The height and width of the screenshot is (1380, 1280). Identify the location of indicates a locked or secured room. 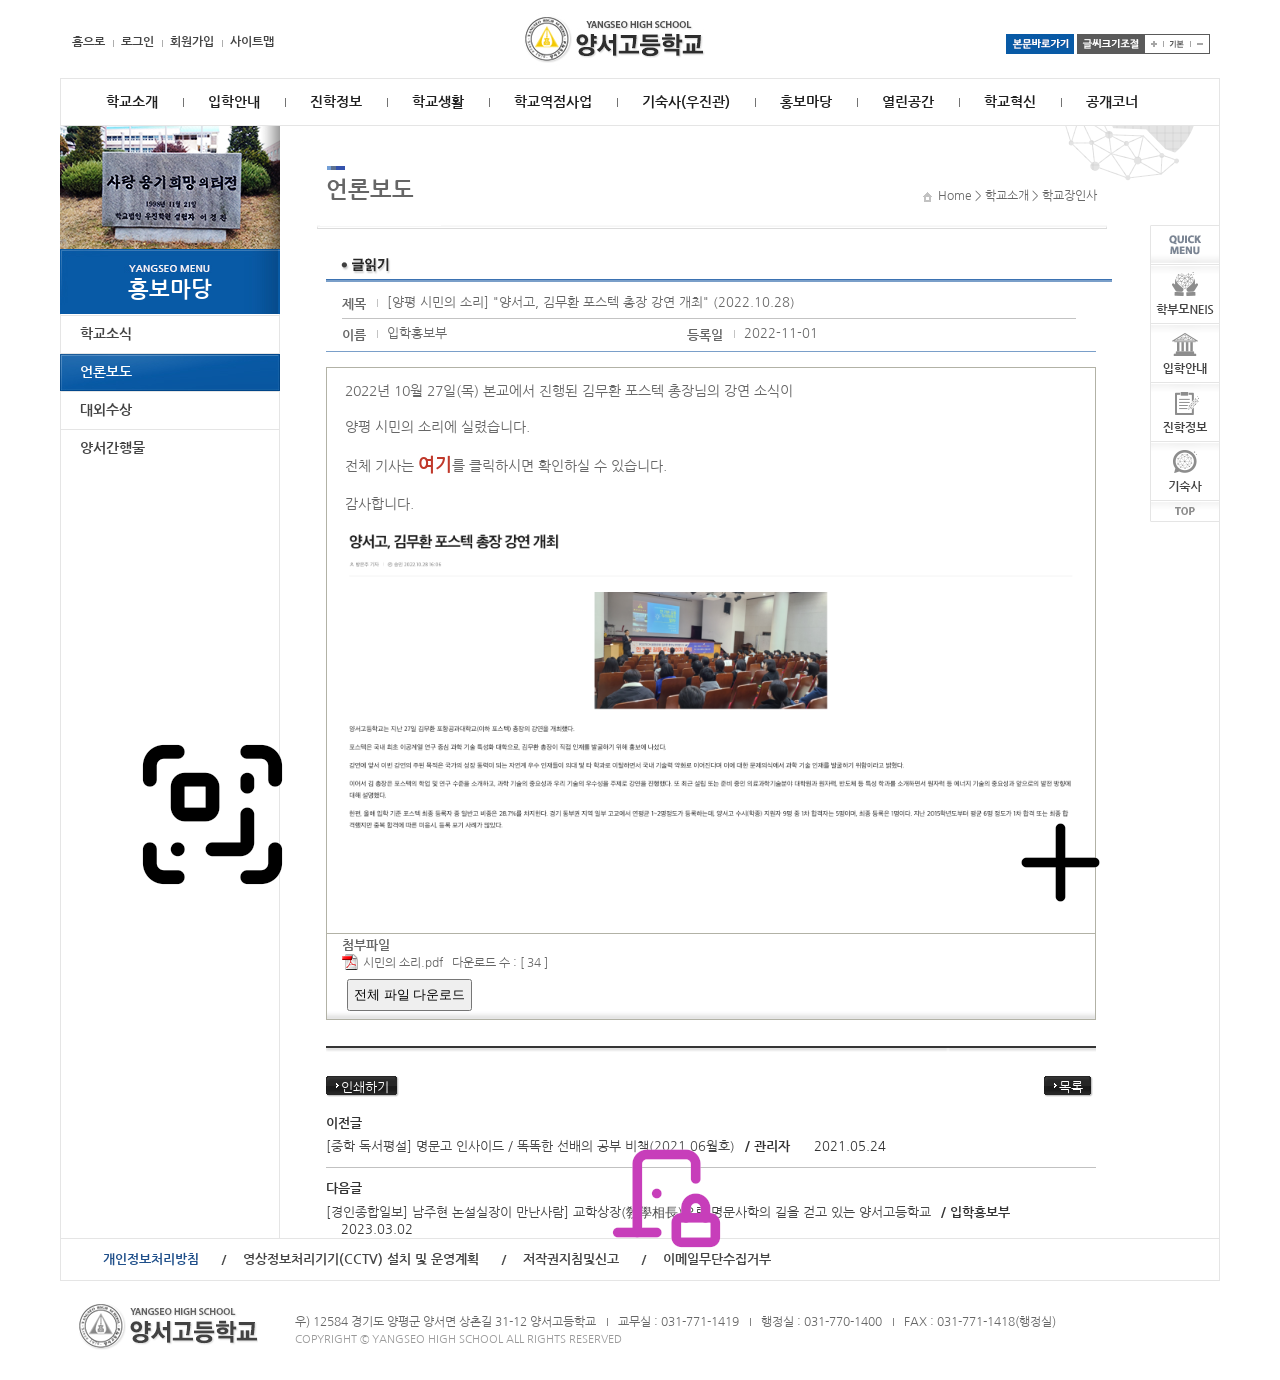
(666, 1193).